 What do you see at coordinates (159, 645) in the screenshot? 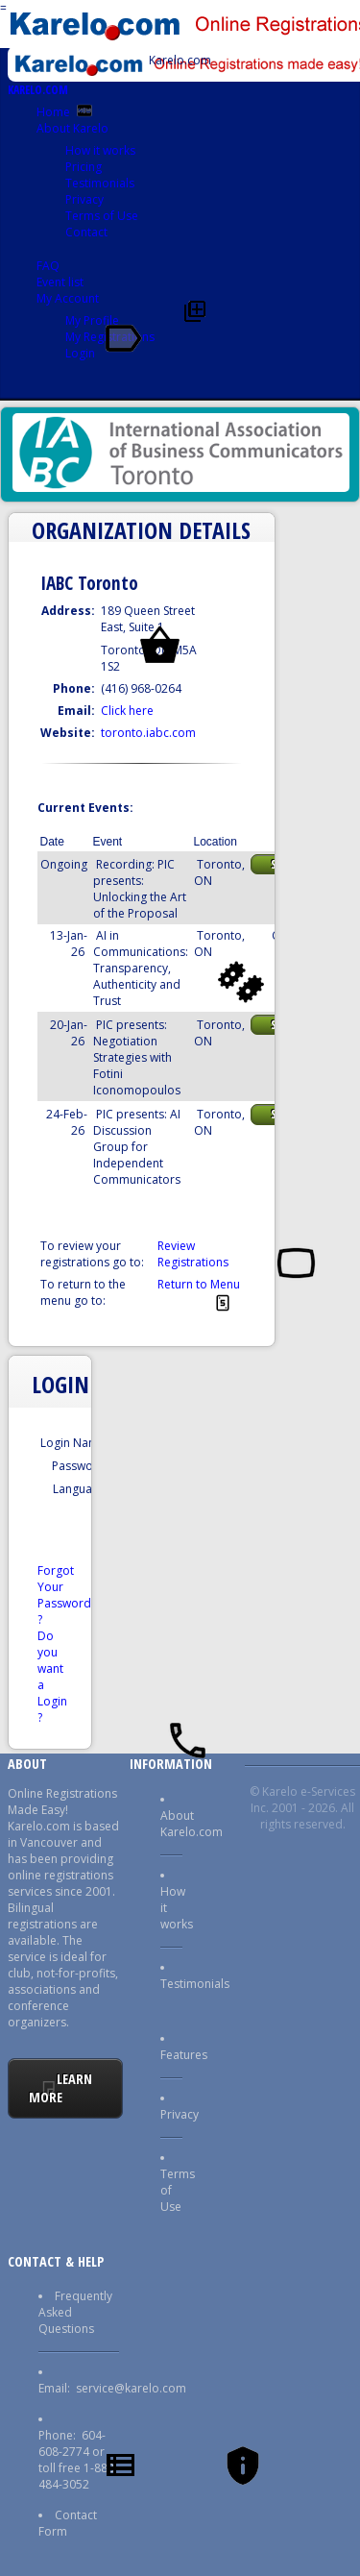
I see `view your shopping basket` at bounding box center [159, 645].